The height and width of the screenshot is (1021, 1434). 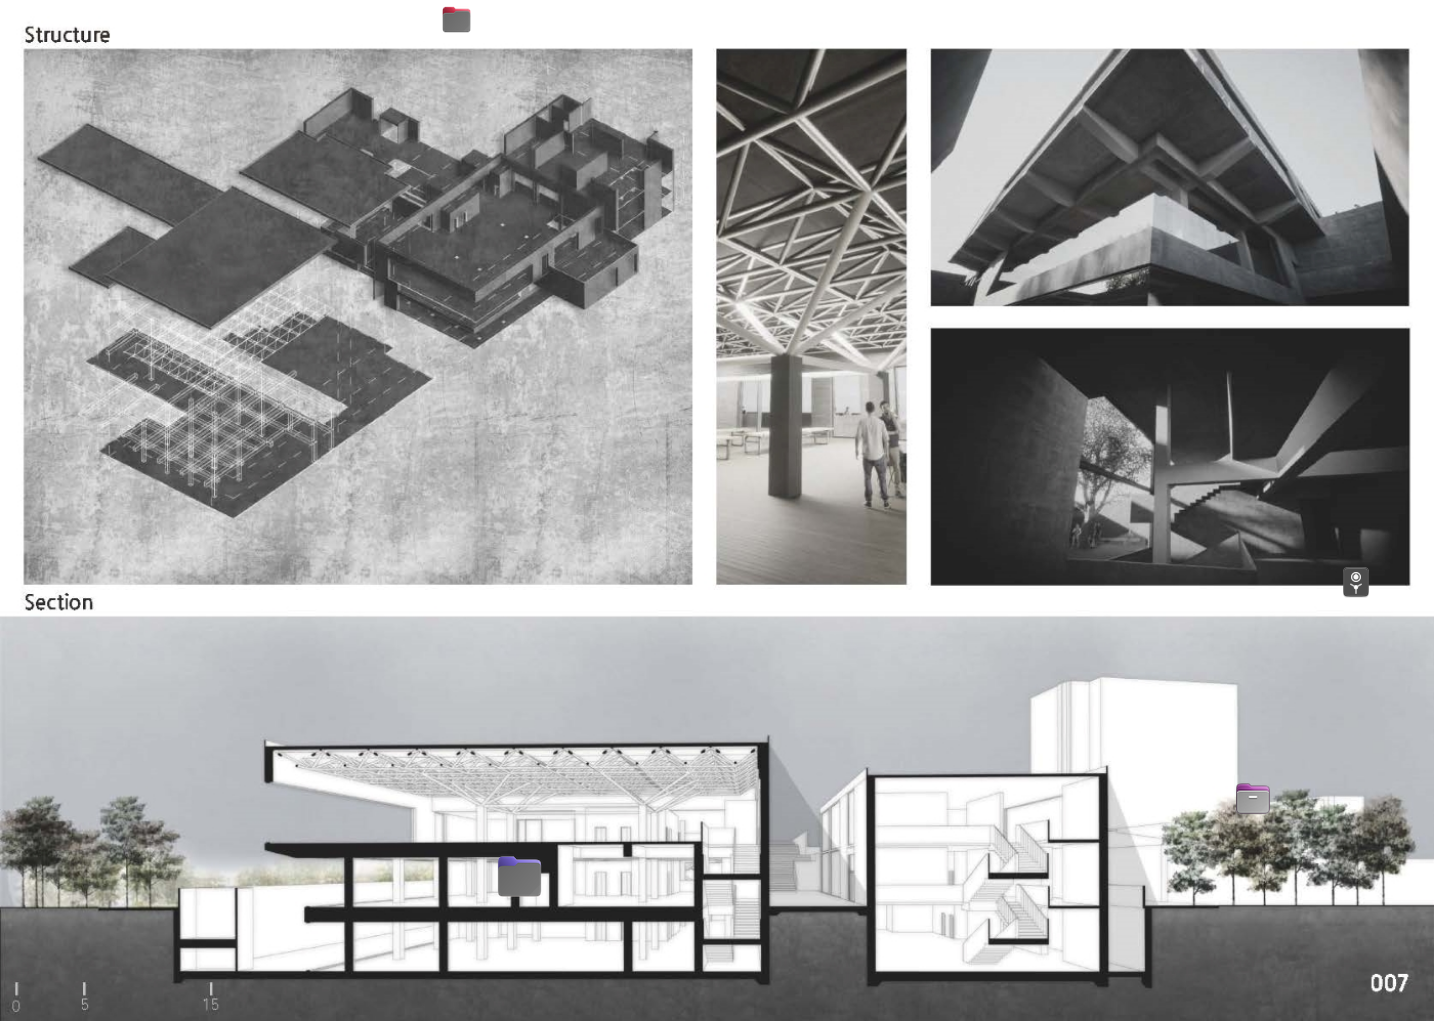 I want to click on open the file manager application, so click(x=1253, y=798).